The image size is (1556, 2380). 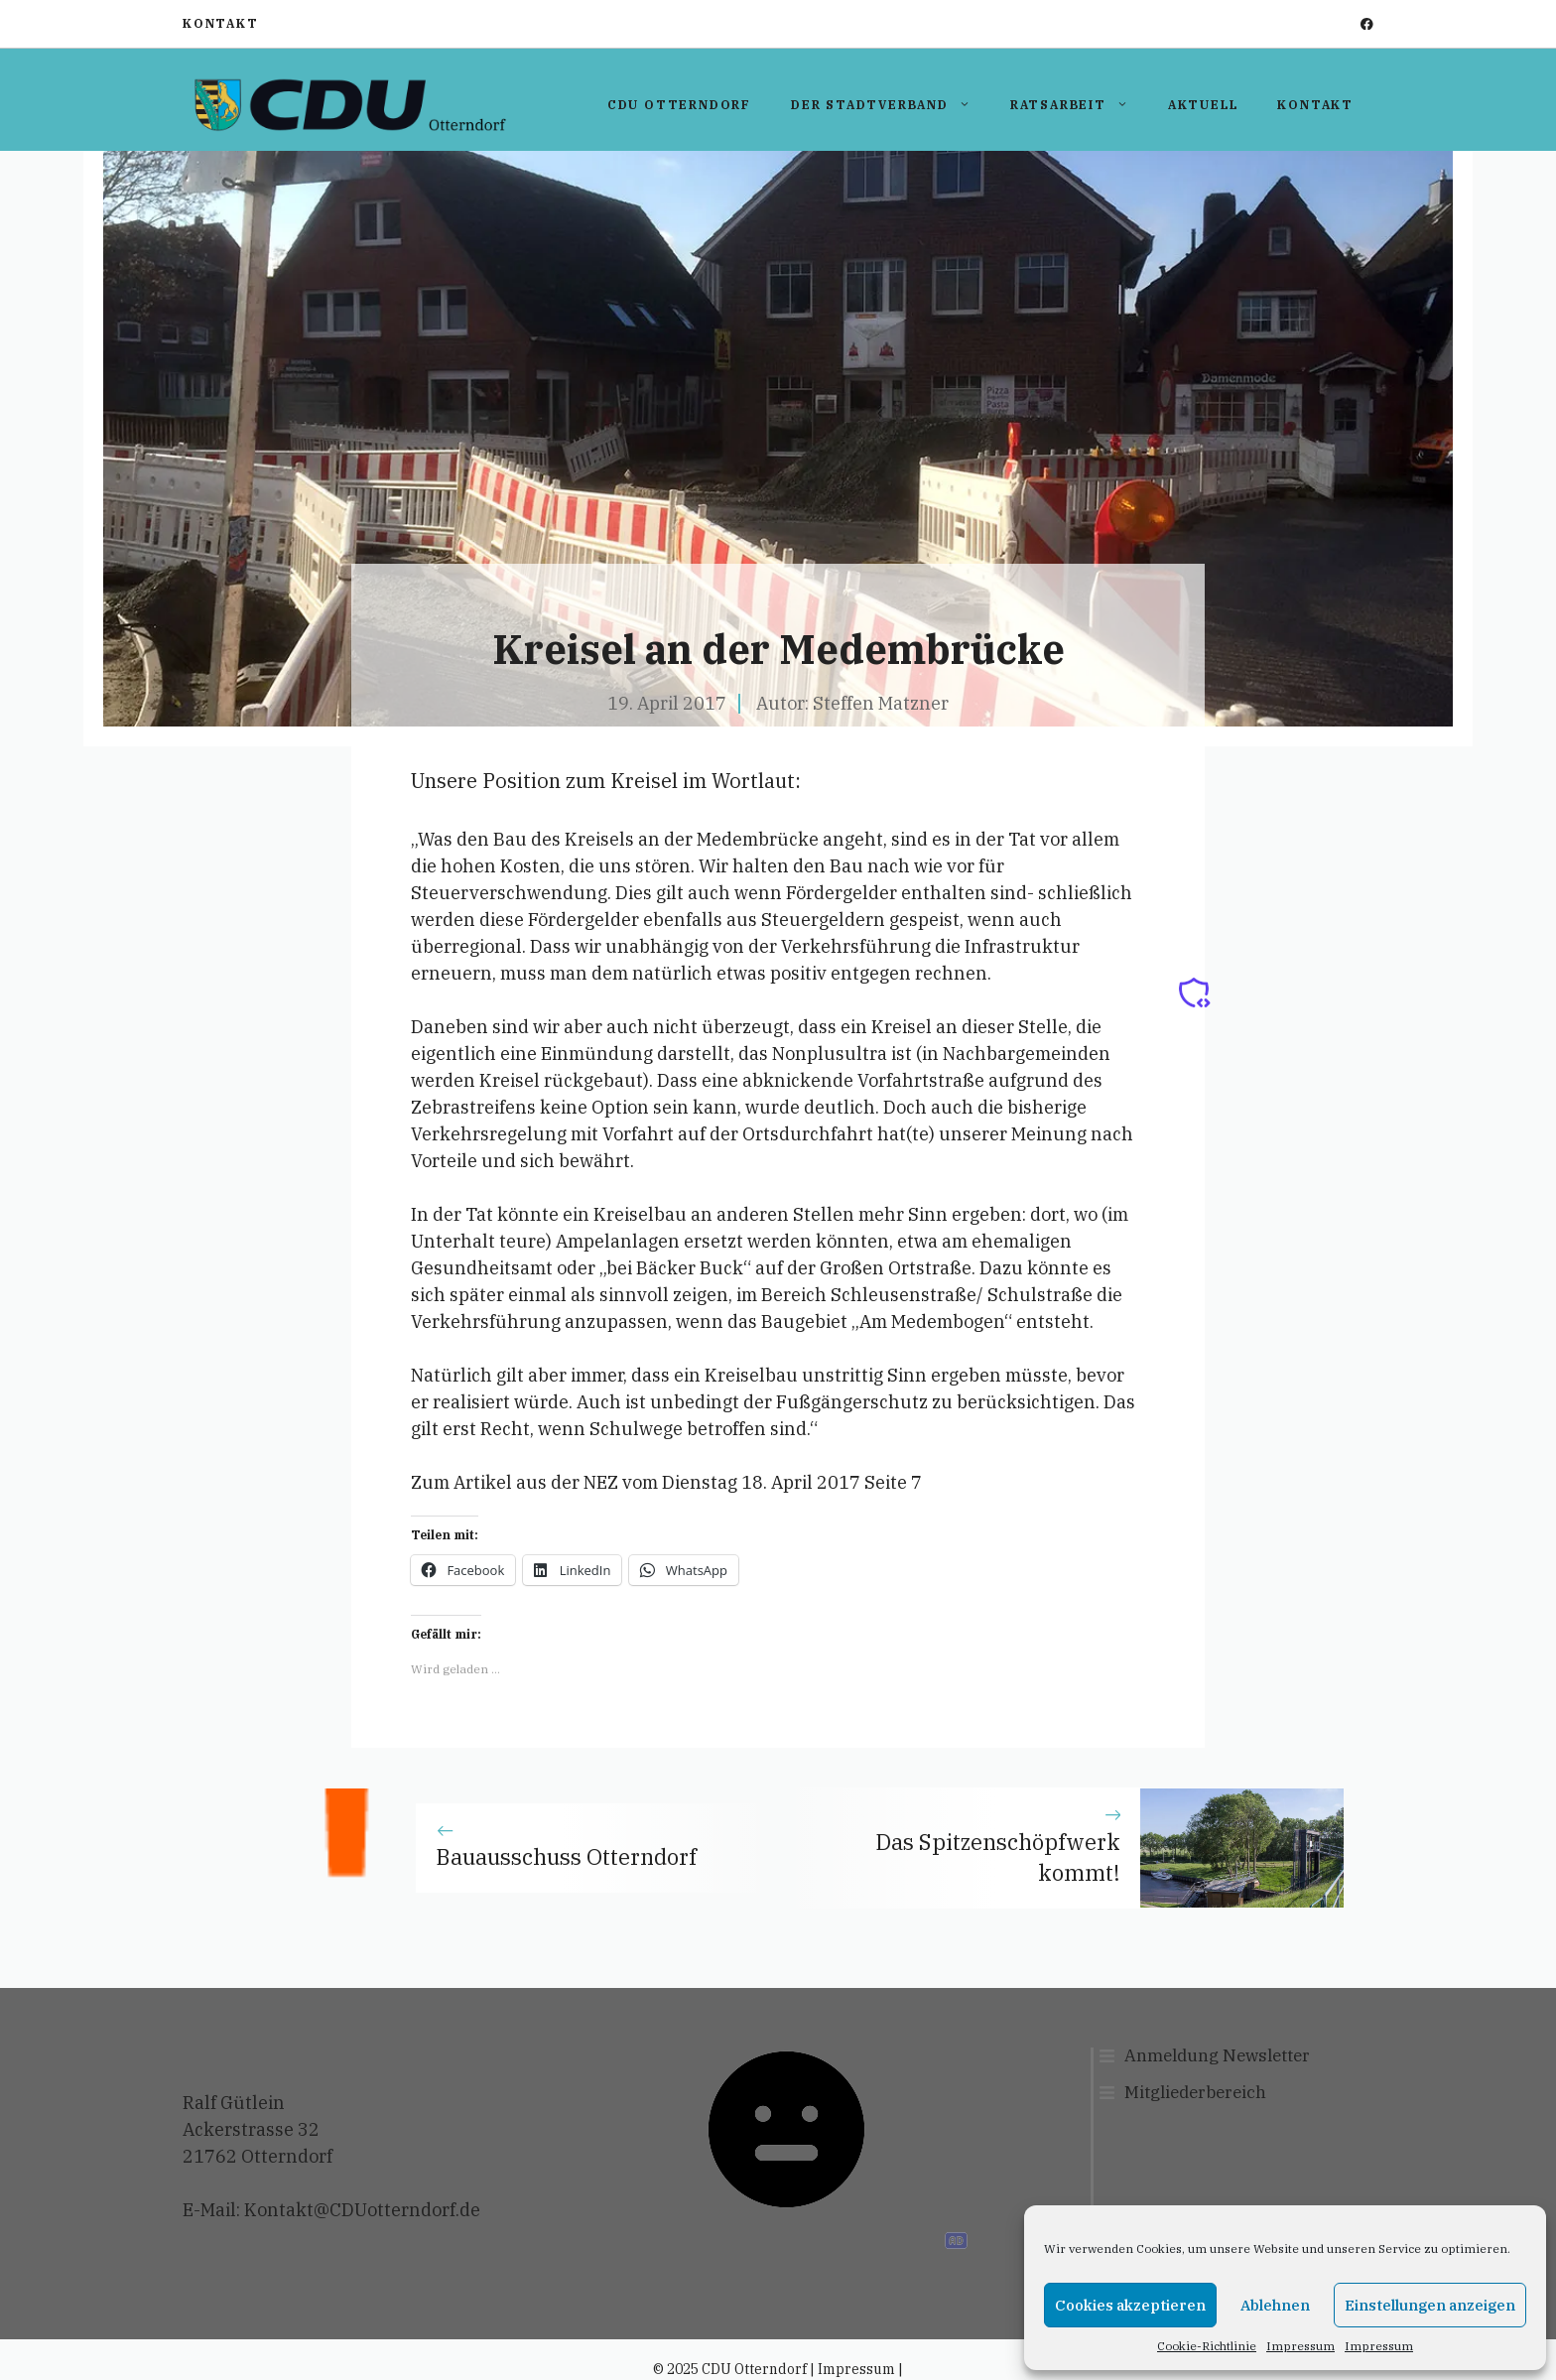 I want to click on indicate neutral or no mood selected, so click(x=786, y=2129).